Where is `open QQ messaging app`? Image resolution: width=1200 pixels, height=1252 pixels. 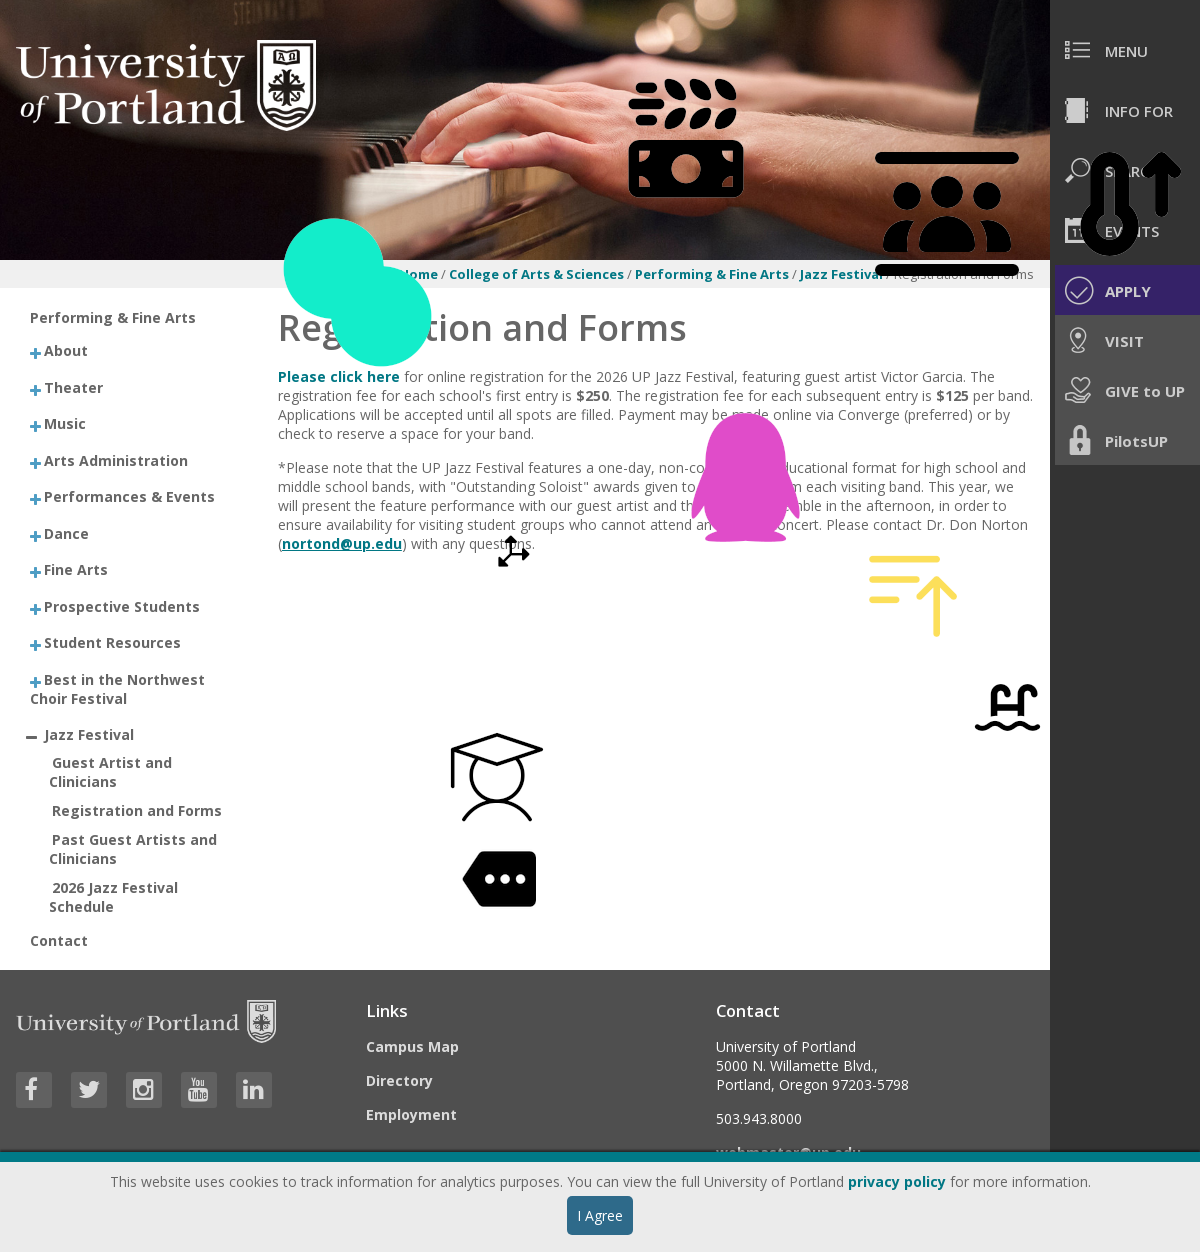
open QQ messaging app is located at coordinates (745, 477).